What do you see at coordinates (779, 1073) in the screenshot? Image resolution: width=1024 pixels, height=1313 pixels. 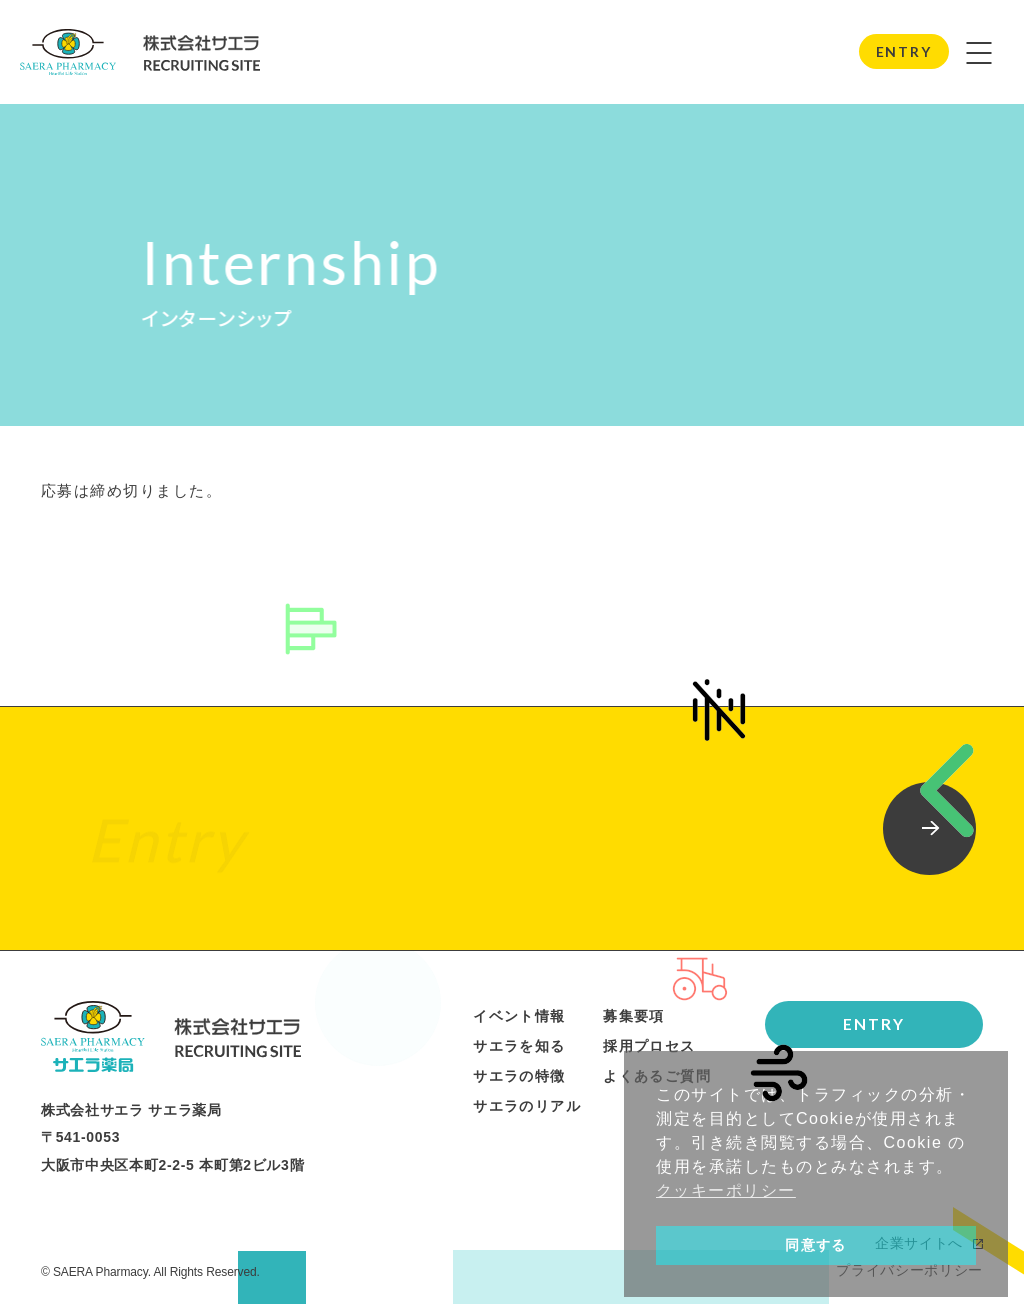 I see `indicates current wind conditions` at bounding box center [779, 1073].